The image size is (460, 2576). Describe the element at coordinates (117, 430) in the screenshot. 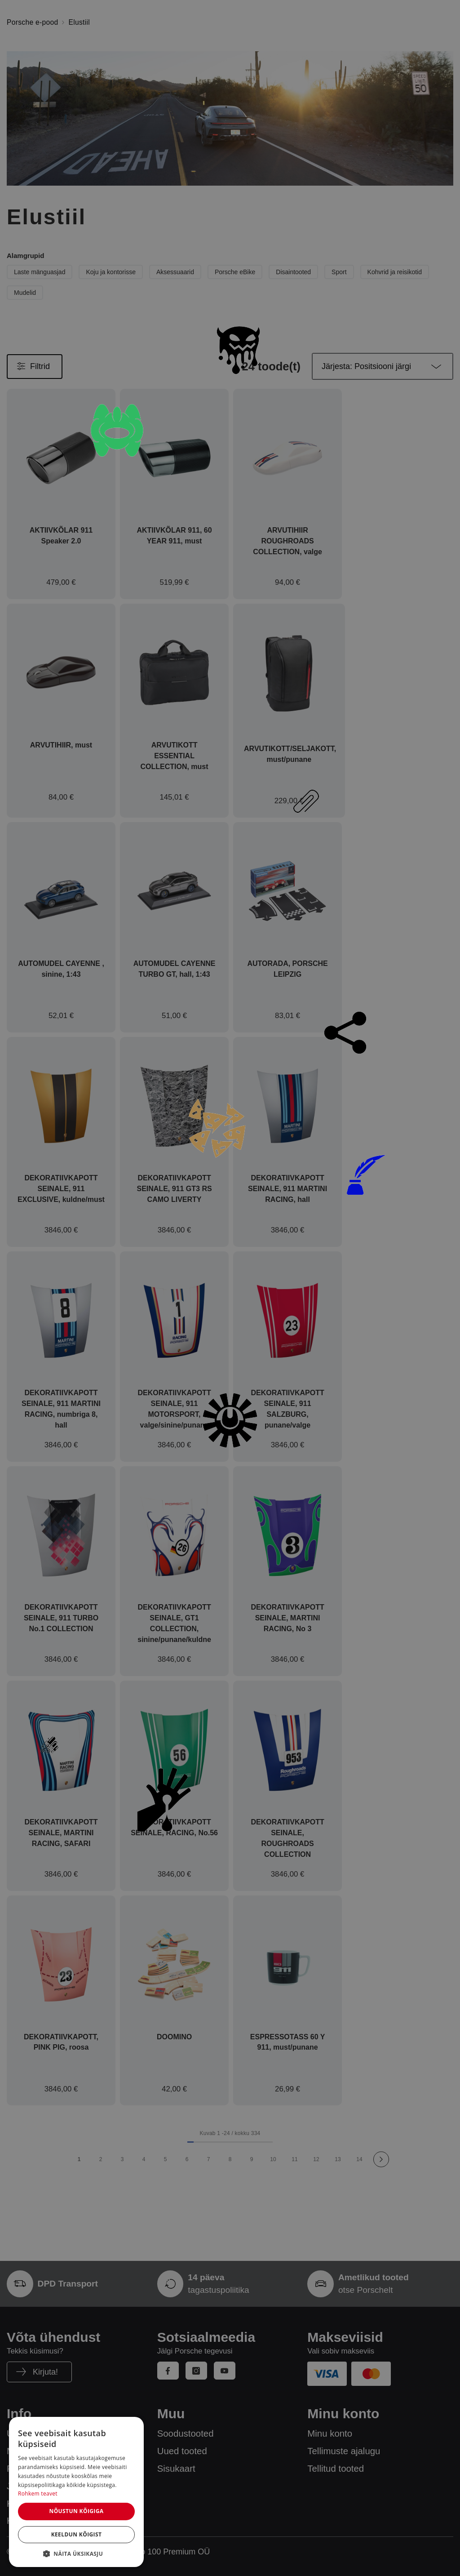

I see `decorative mask or carnival costume icon` at that location.